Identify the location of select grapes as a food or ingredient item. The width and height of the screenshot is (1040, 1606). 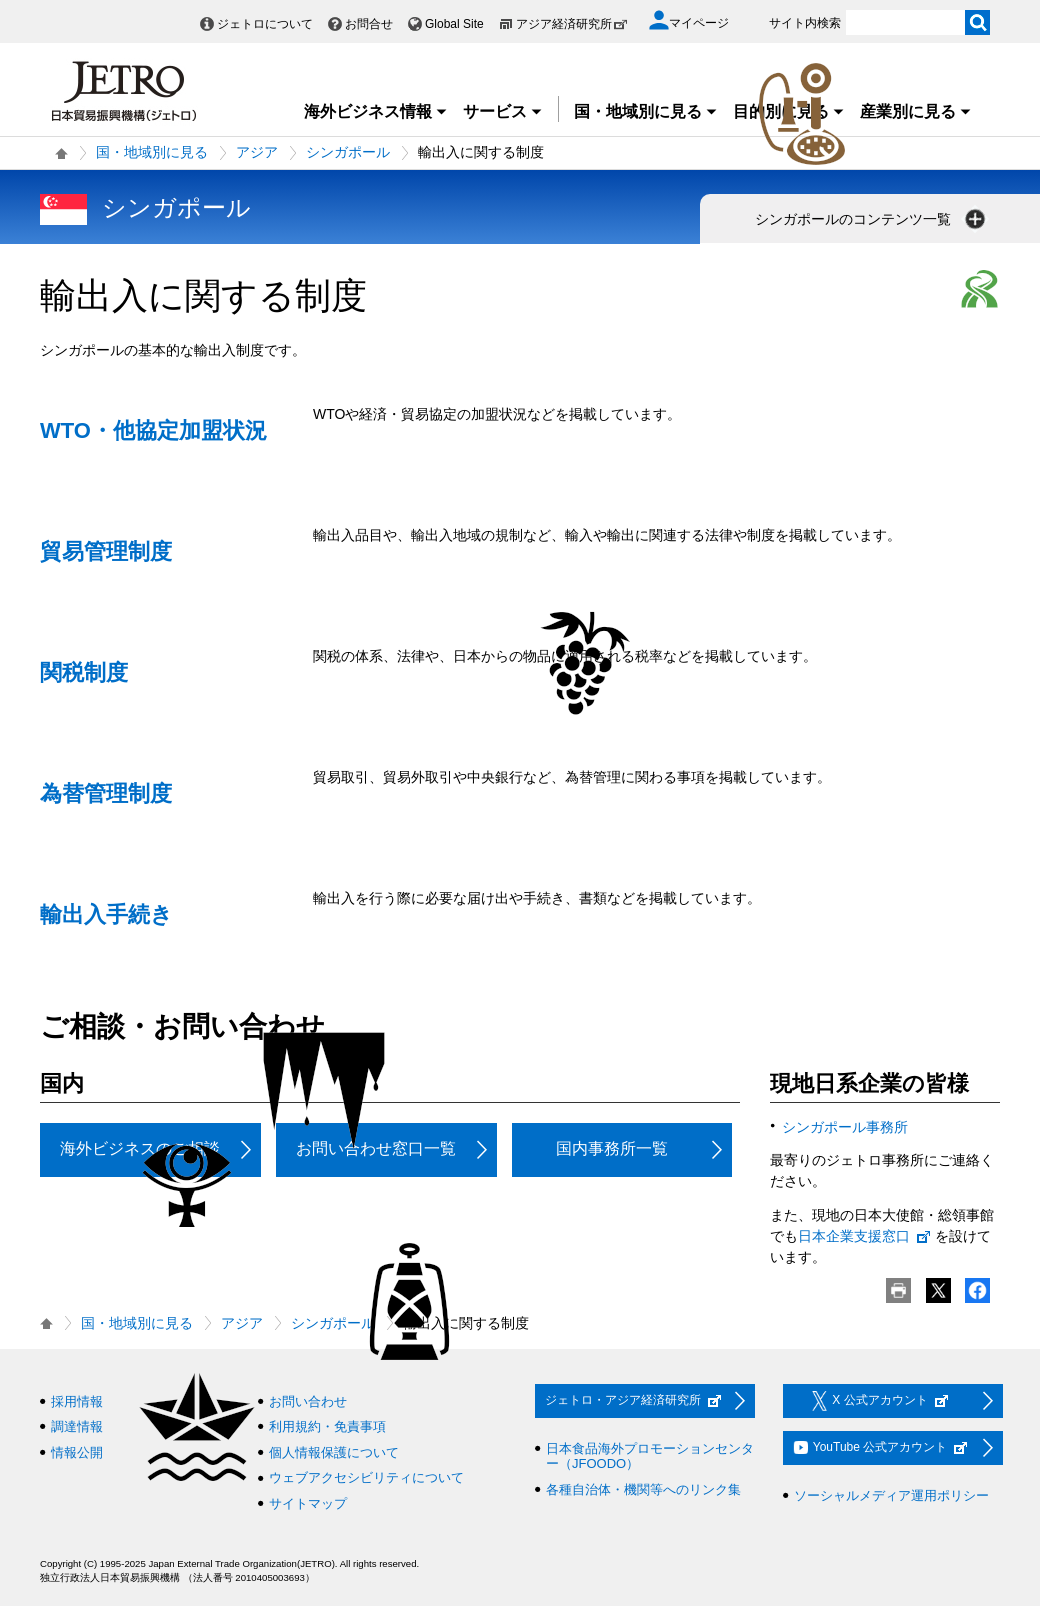
(585, 663).